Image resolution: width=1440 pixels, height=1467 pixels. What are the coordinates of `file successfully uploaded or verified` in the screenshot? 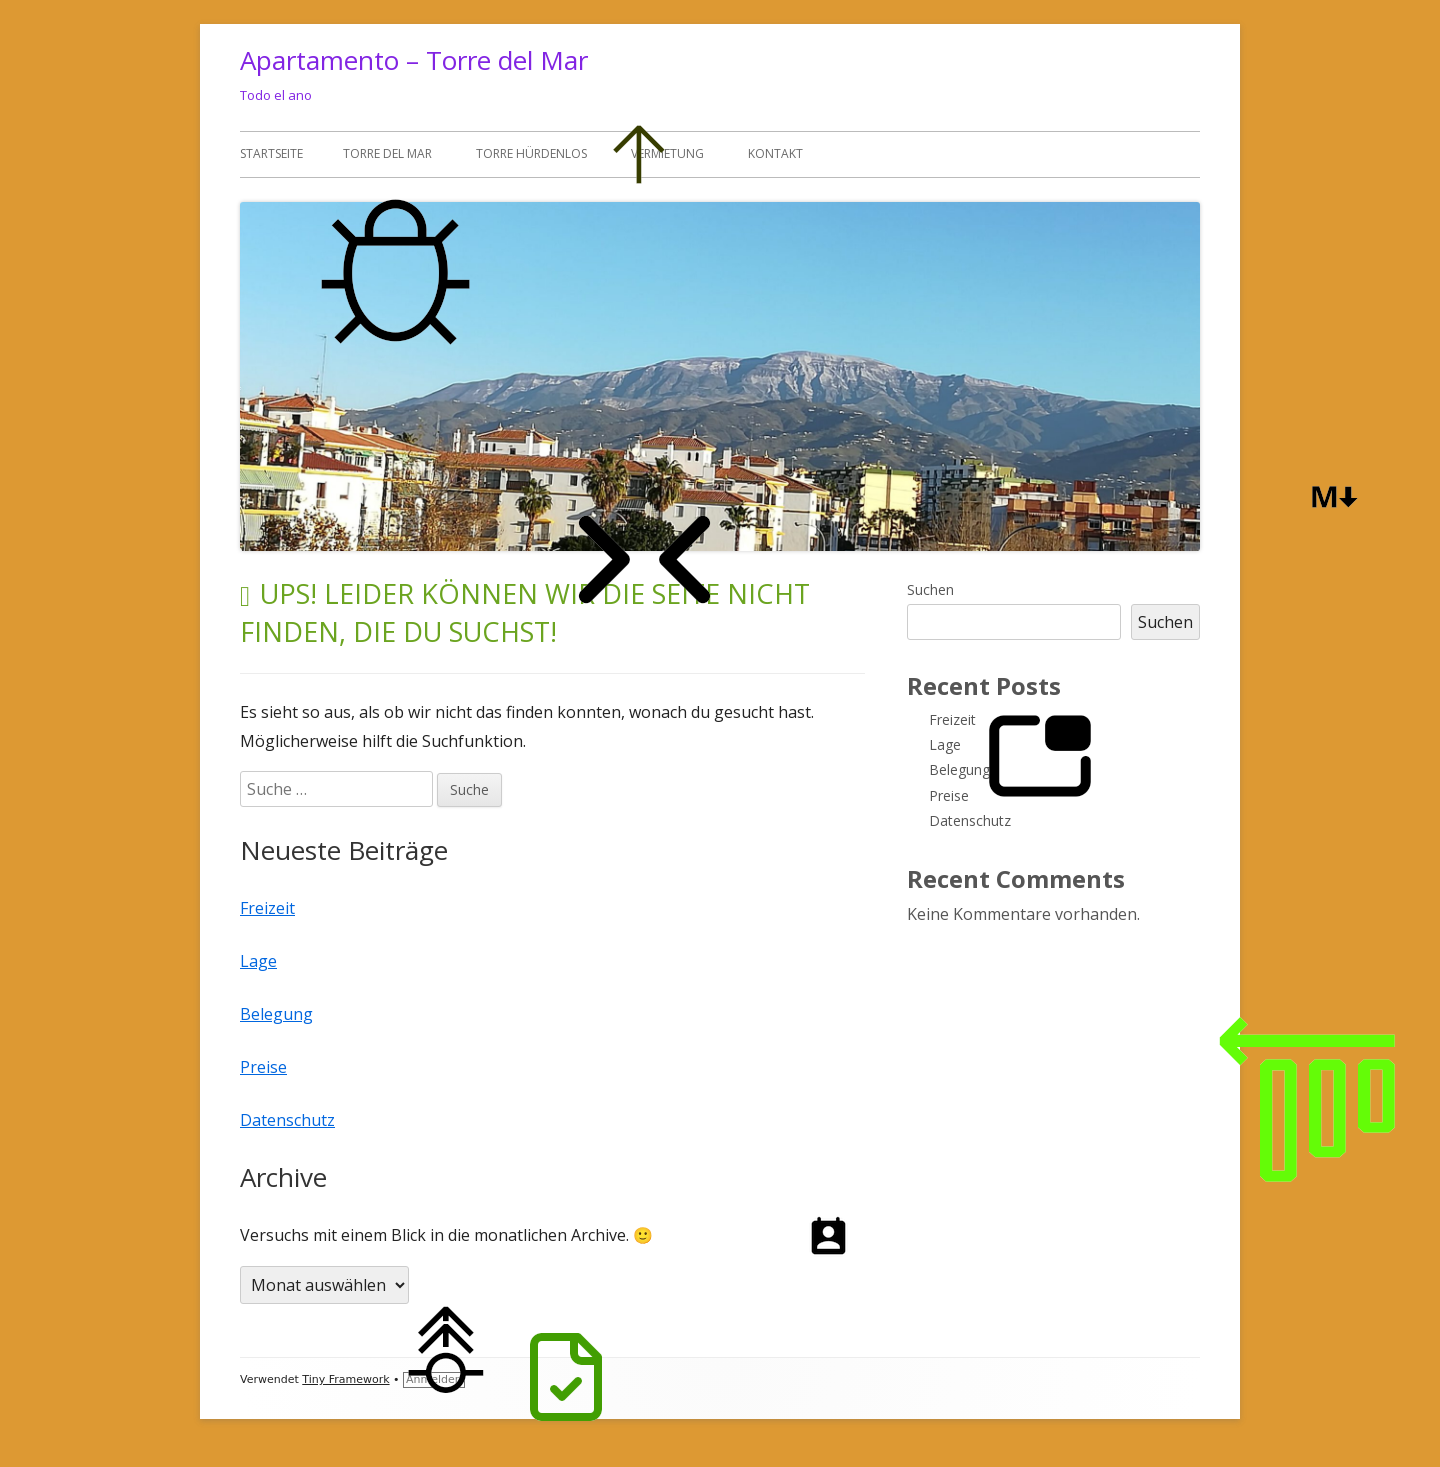 It's located at (566, 1377).